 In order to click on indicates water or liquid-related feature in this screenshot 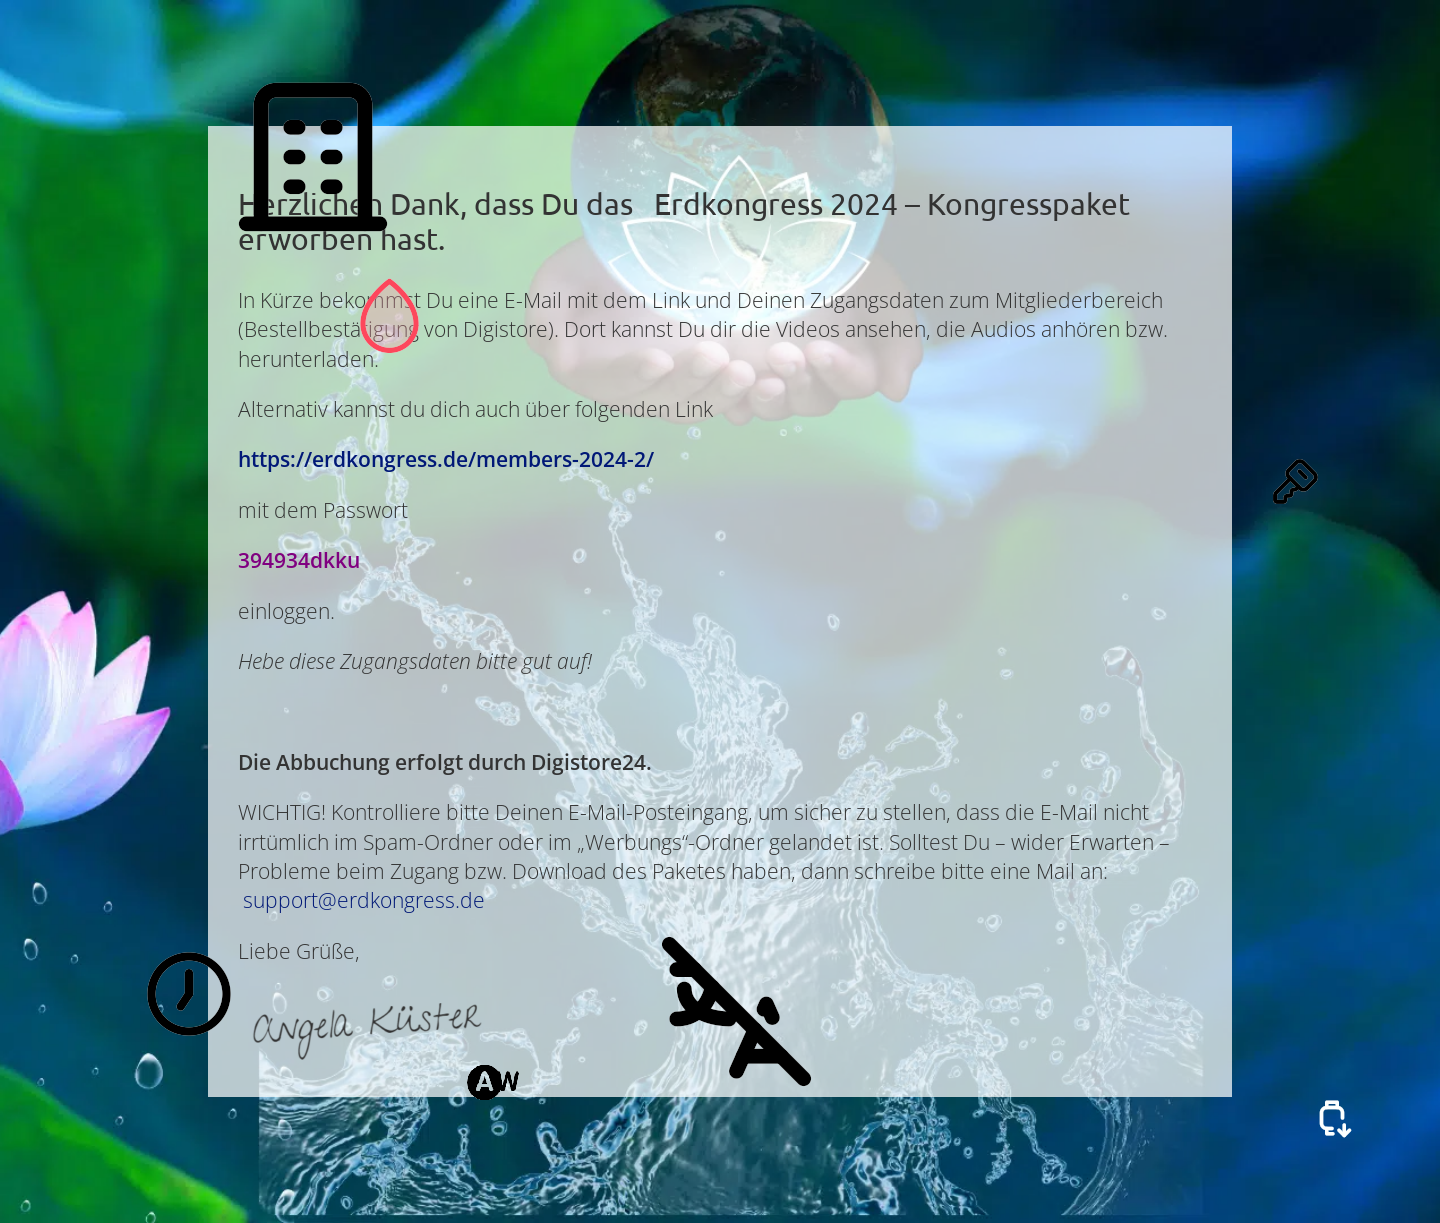, I will do `click(389, 318)`.